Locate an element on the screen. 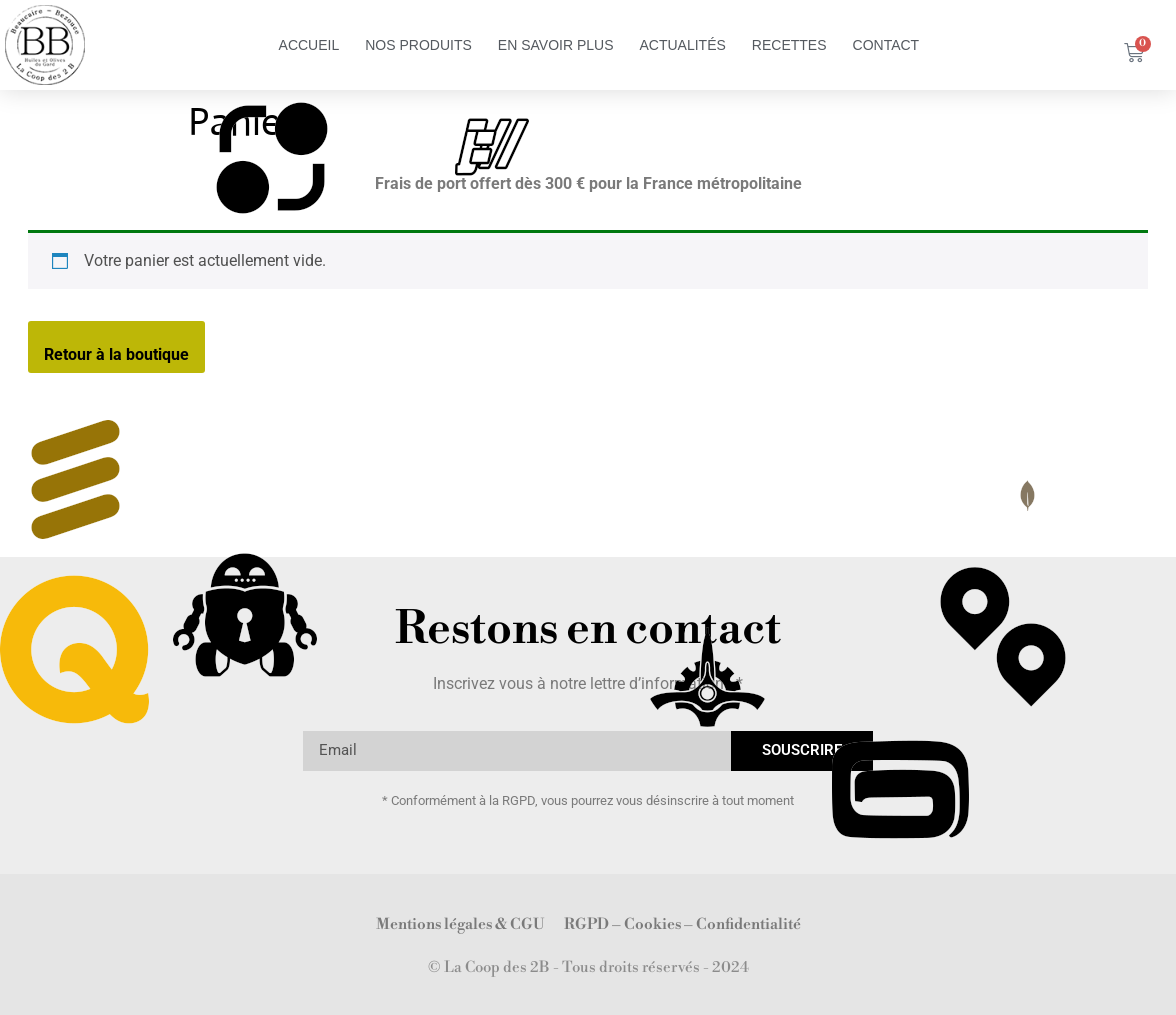 The width and height of the screenshot is (1176, 1015). view distance between two locations is located at coordinates (1003, 636).